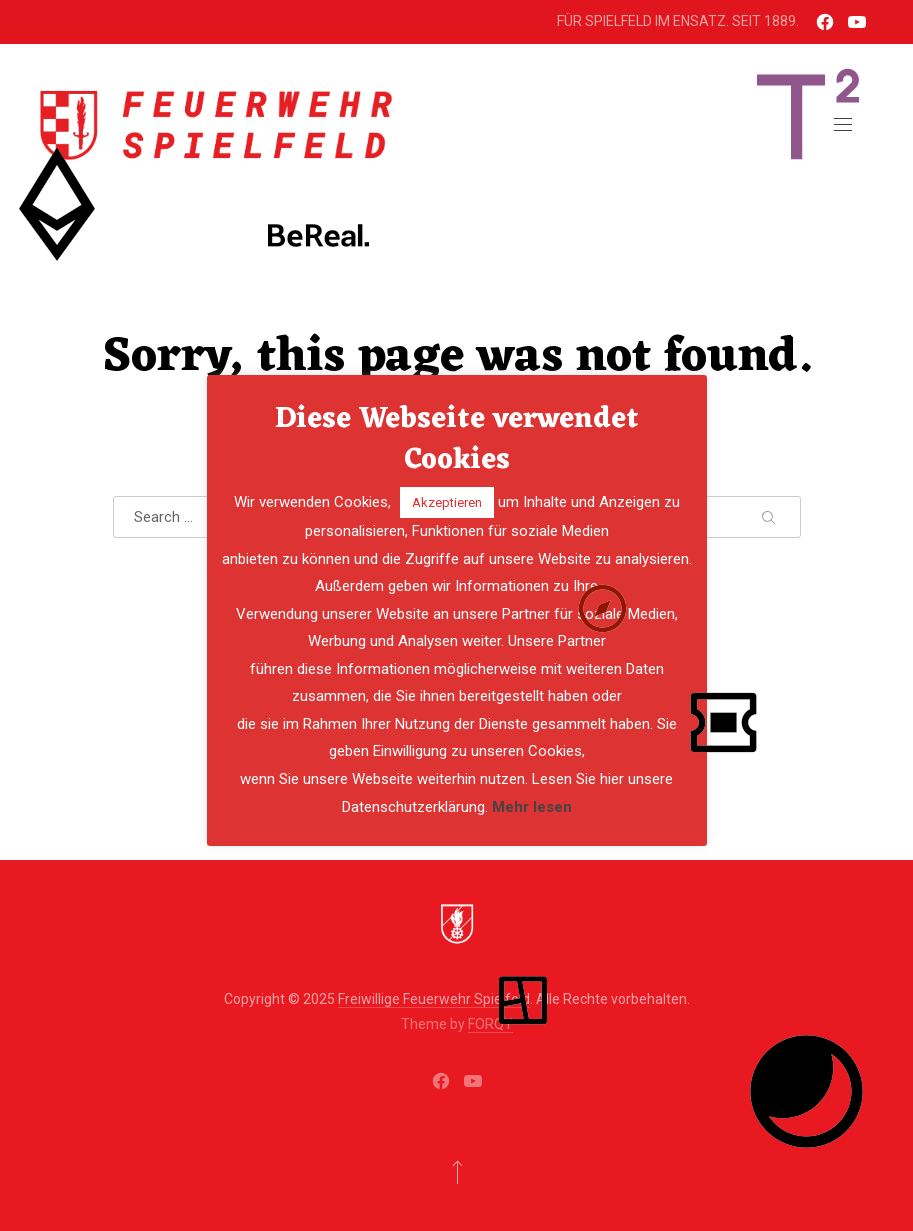 Image resolution: width=913 pixels, height=1231 pixels. Describe the element at coordinates (806, 1091) in the screenshot. I see `adjust display contrast settings` at that location.